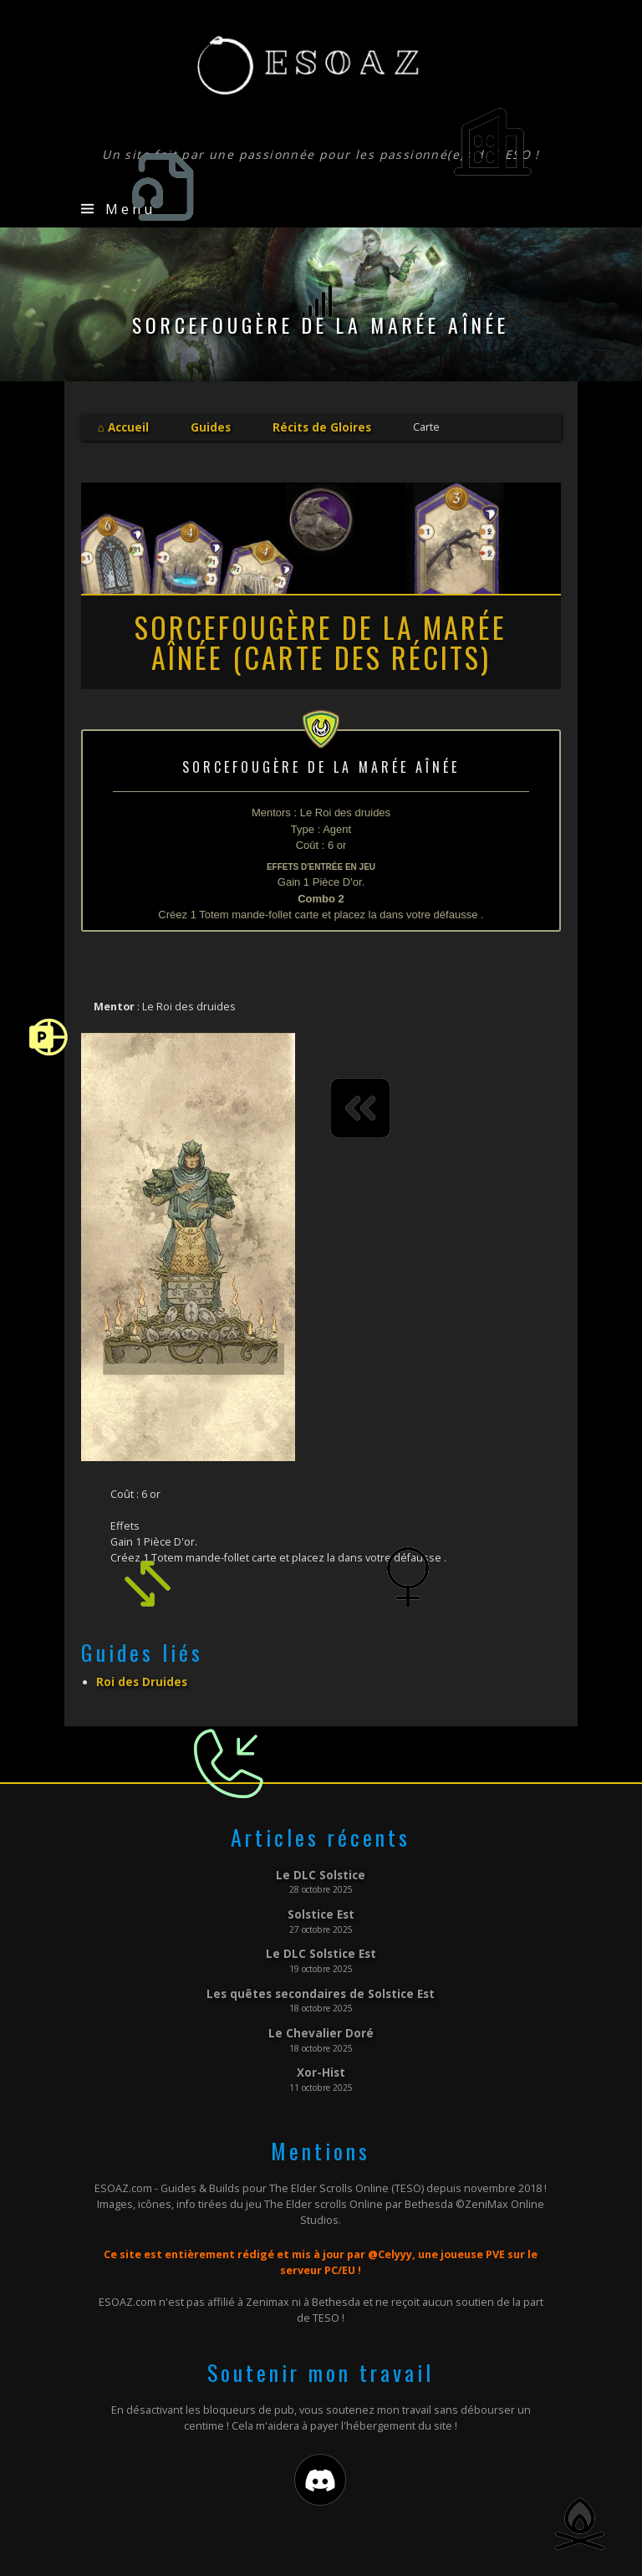 The image size is (642, 2576). I want to click on open Microsoft PowerPoint, so click(48, 1037).